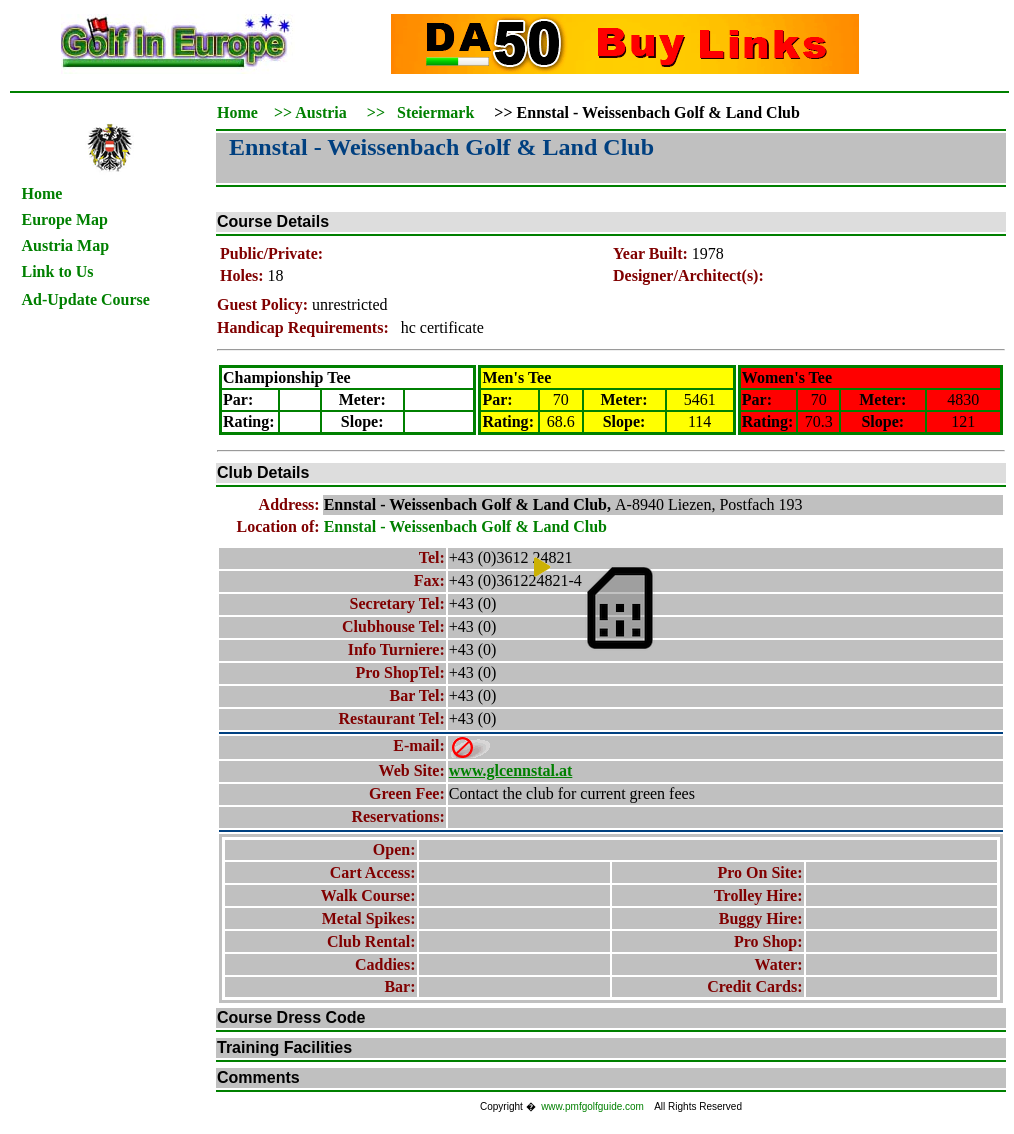  Describe the element at coordinates (540, 567) in the screenshot. I see `start or resume media playback` at that location.